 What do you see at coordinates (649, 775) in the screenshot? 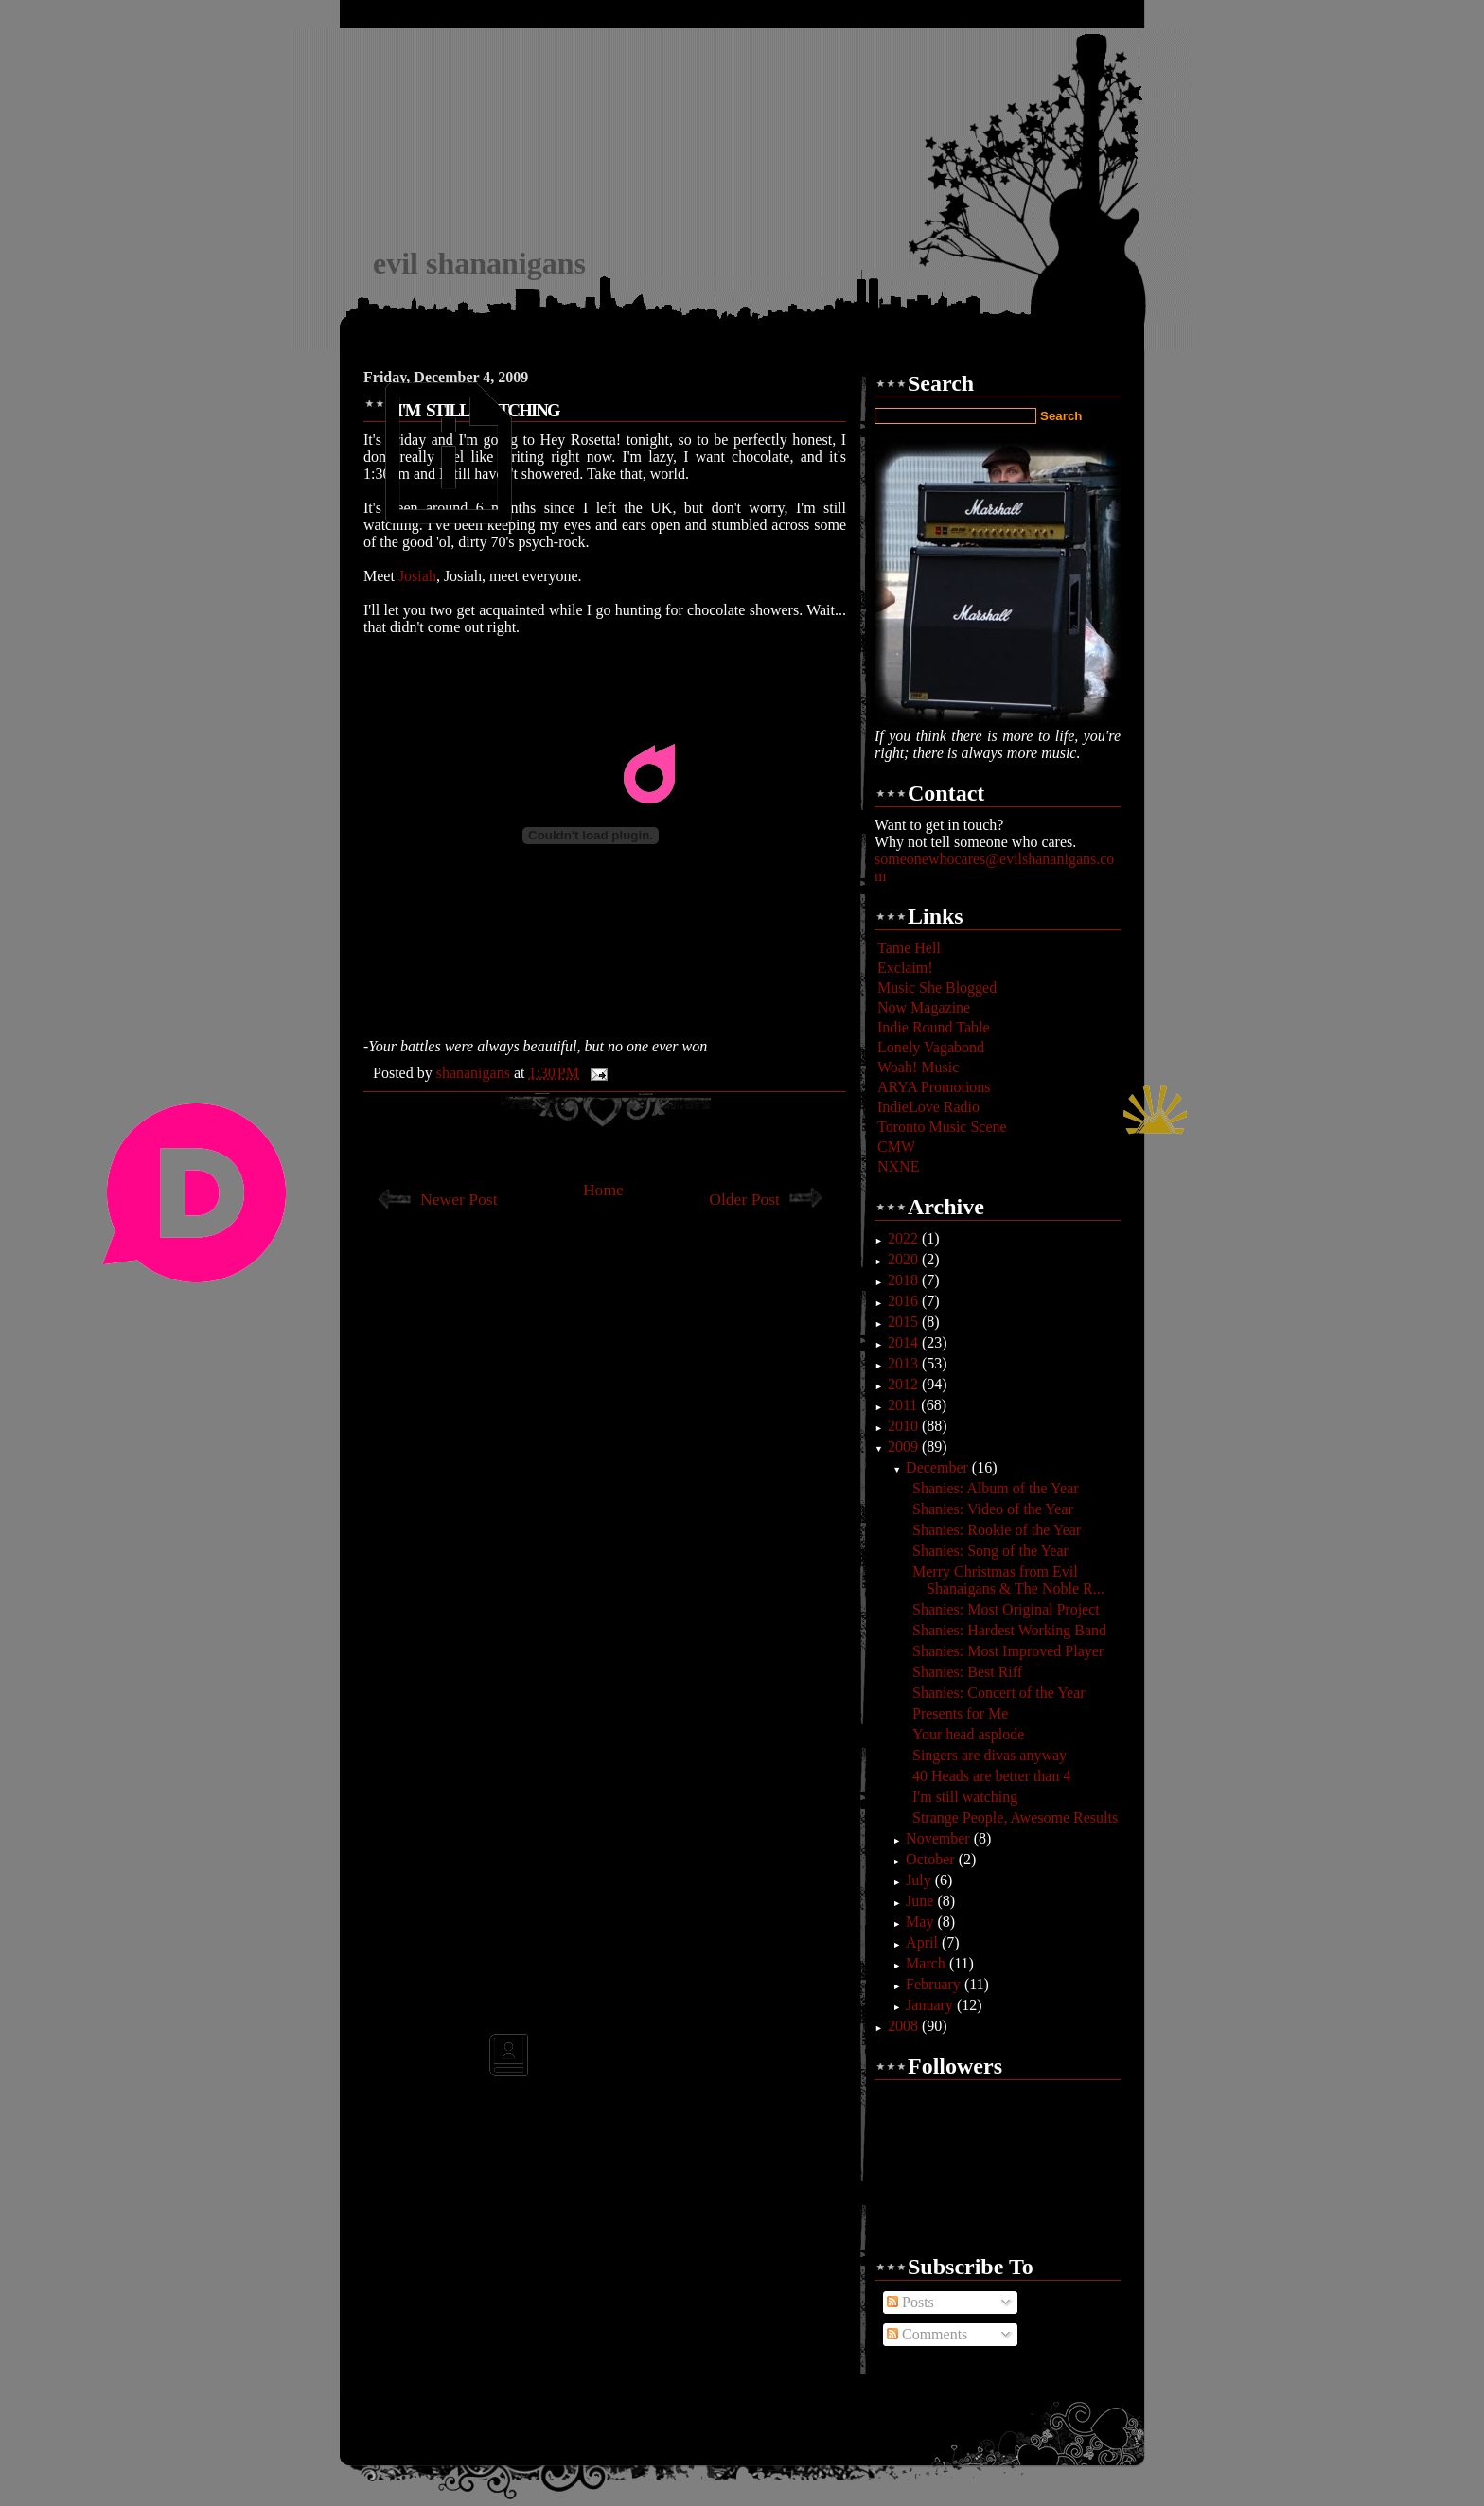
I see `meteor or comet indicator for weather events` at bounding box center [649, 775].